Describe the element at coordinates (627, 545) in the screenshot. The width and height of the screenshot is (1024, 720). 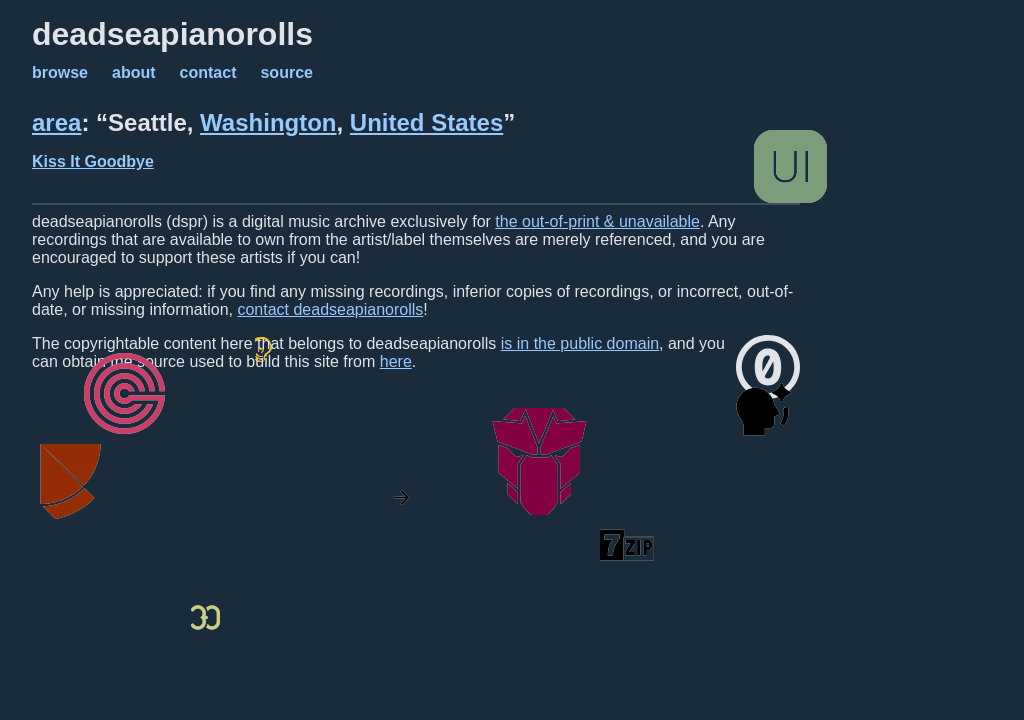
I see `7-Zip file compression software logo` at that location.